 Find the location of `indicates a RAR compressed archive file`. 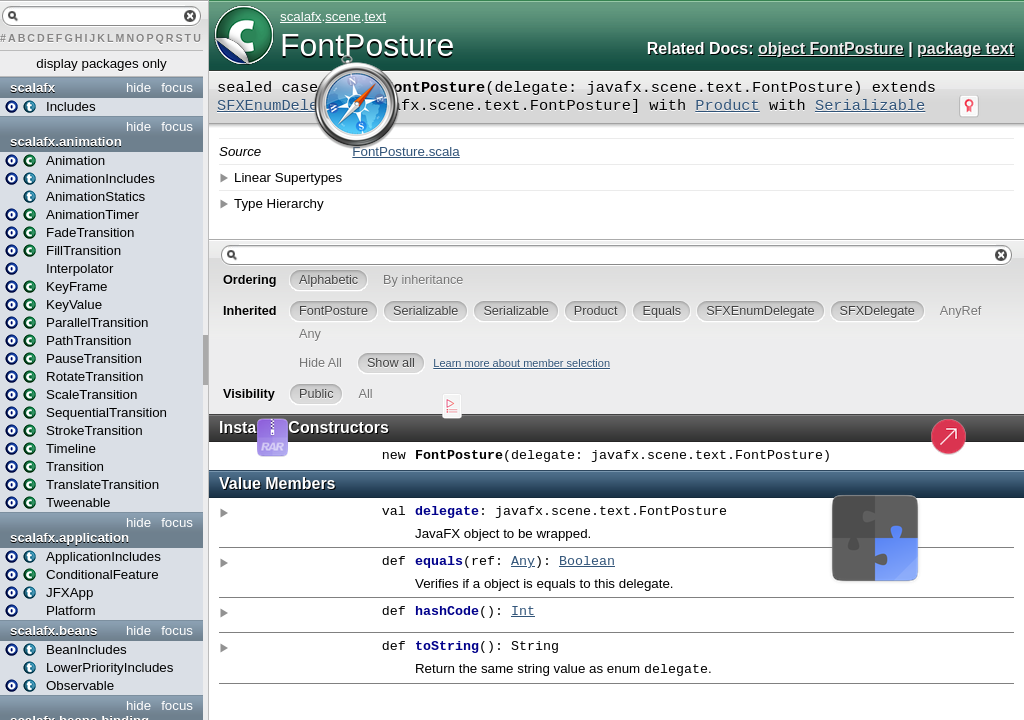

indicates a RAR compressed archive file is located at coordinates (272, 437).